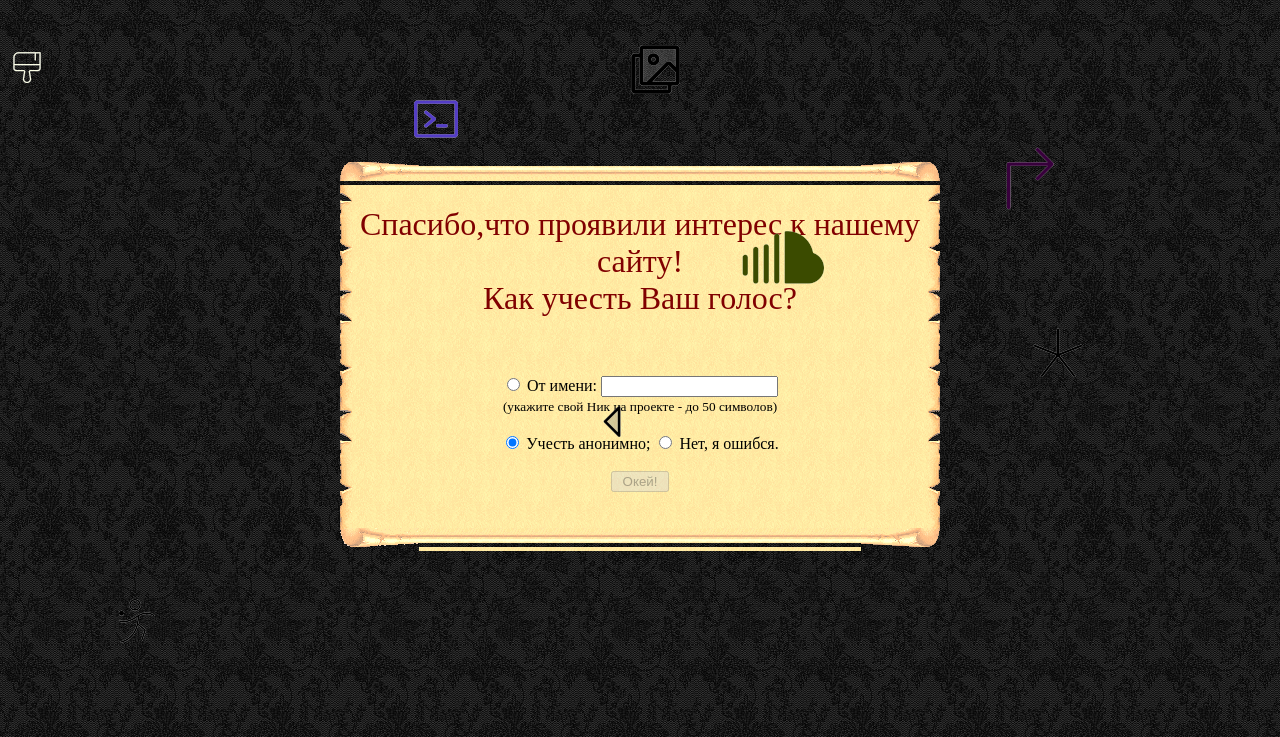 The image size is (1280, 737). I want to click on reply to a message, so click(1025, 178).